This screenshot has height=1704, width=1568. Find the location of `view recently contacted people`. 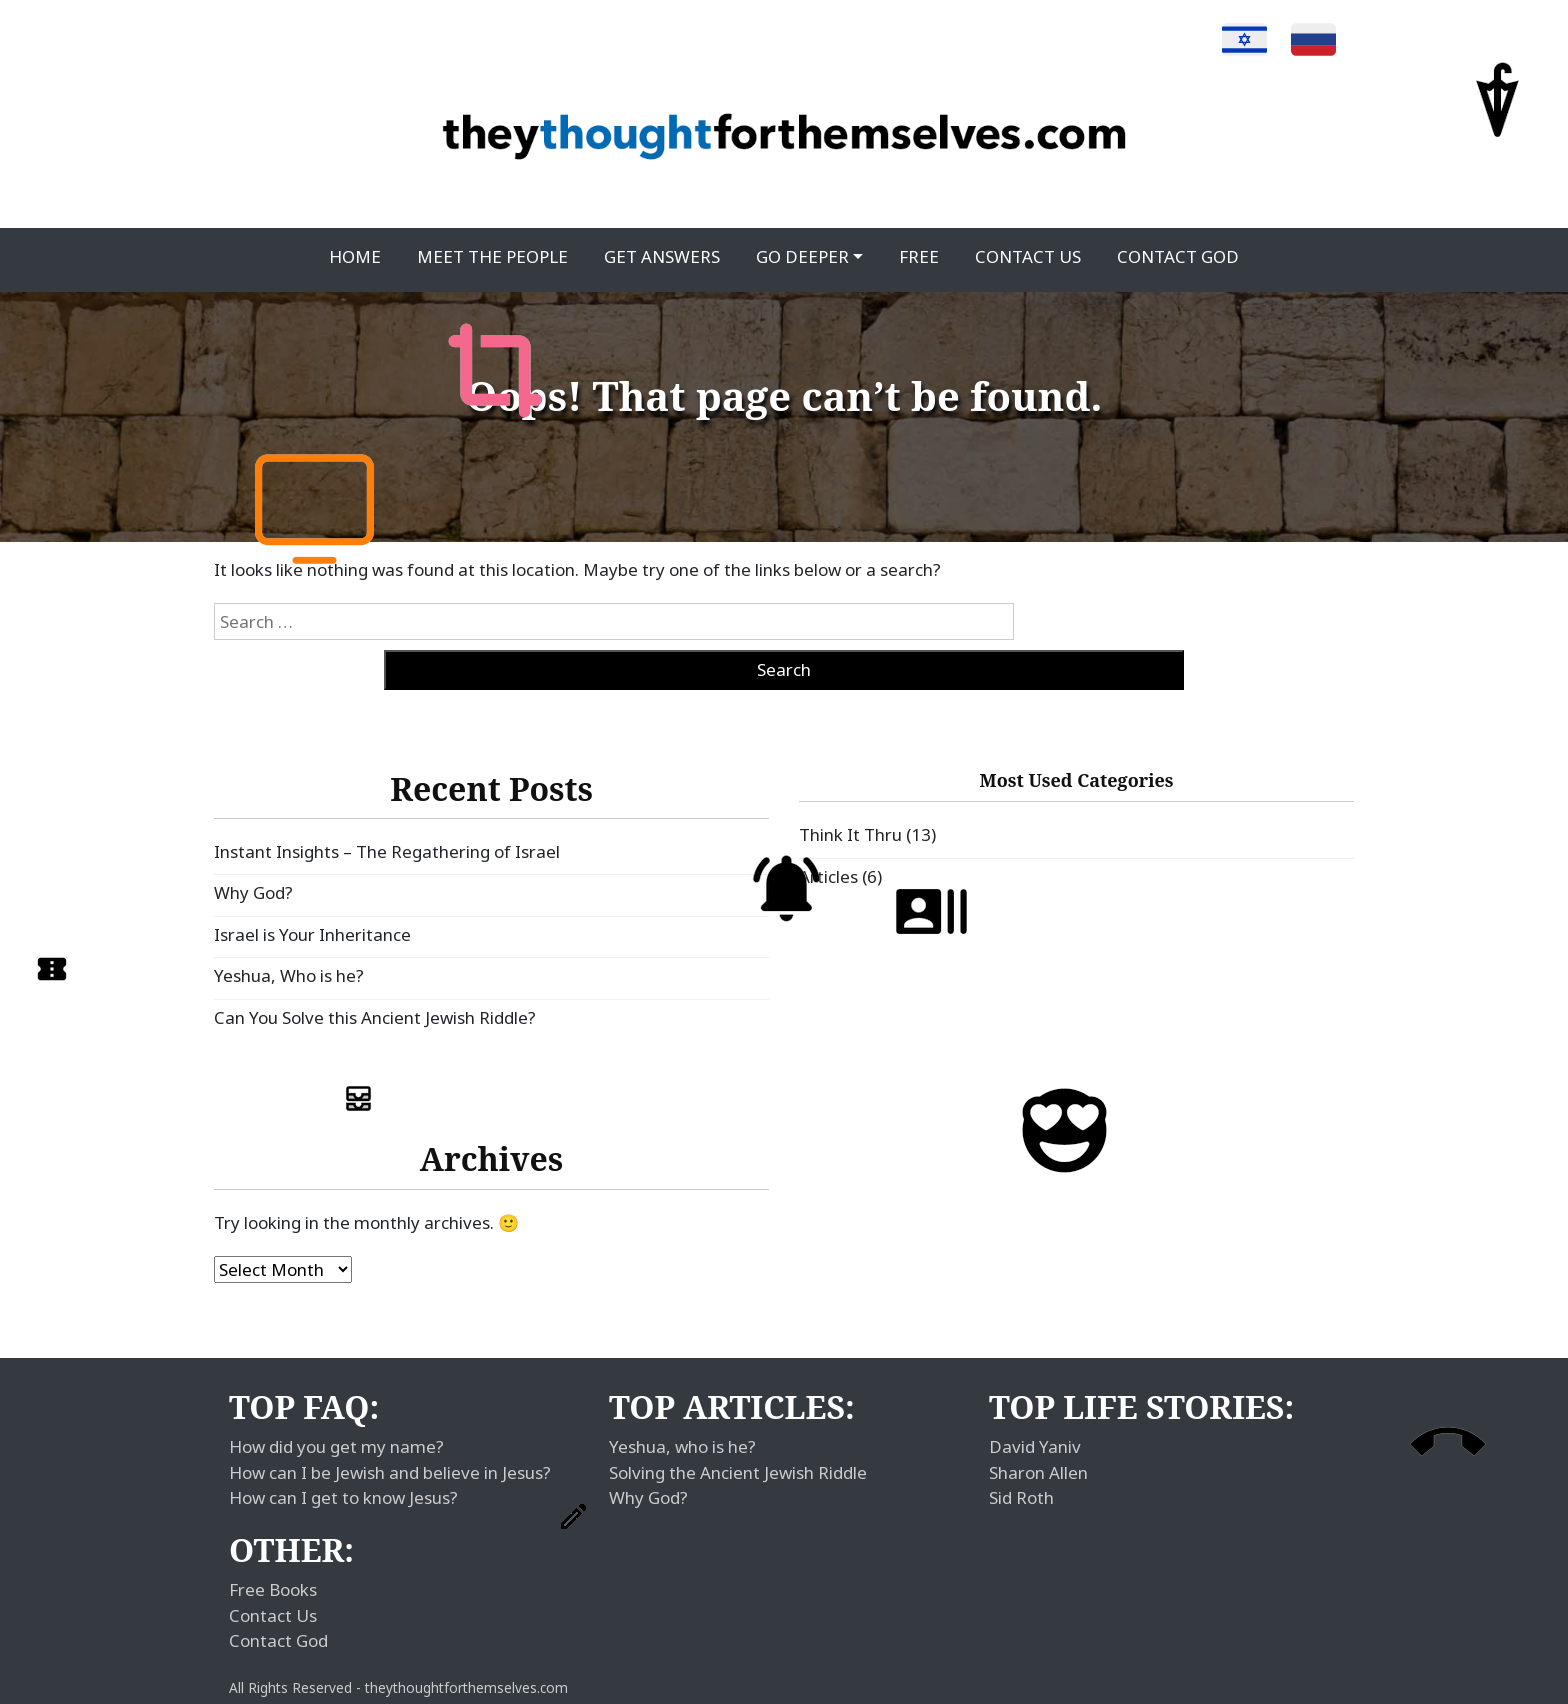

view recently contacted people is located at coordinates (931, 911).